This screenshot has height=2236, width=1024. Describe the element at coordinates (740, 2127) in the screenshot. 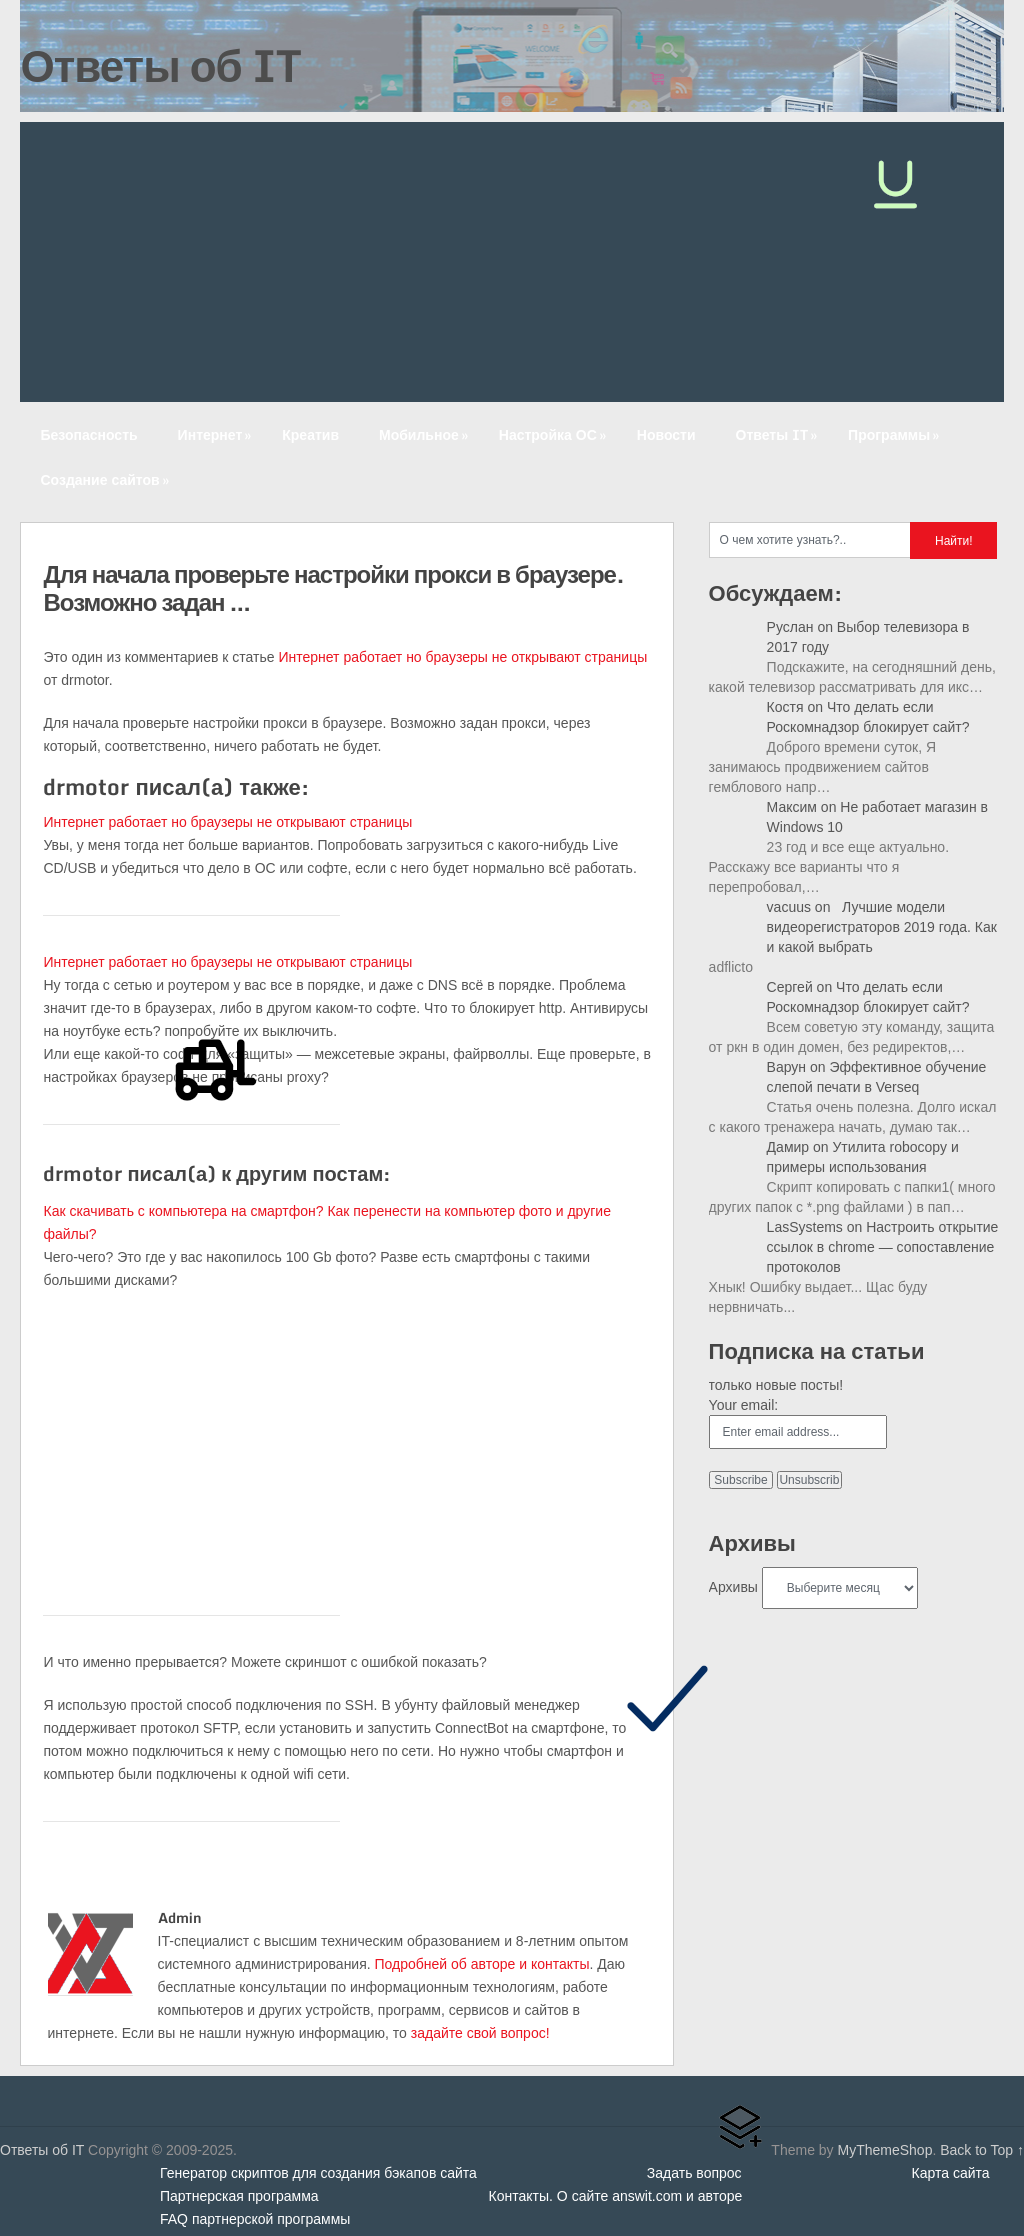

I see `add a new layer to the stack` at that location.